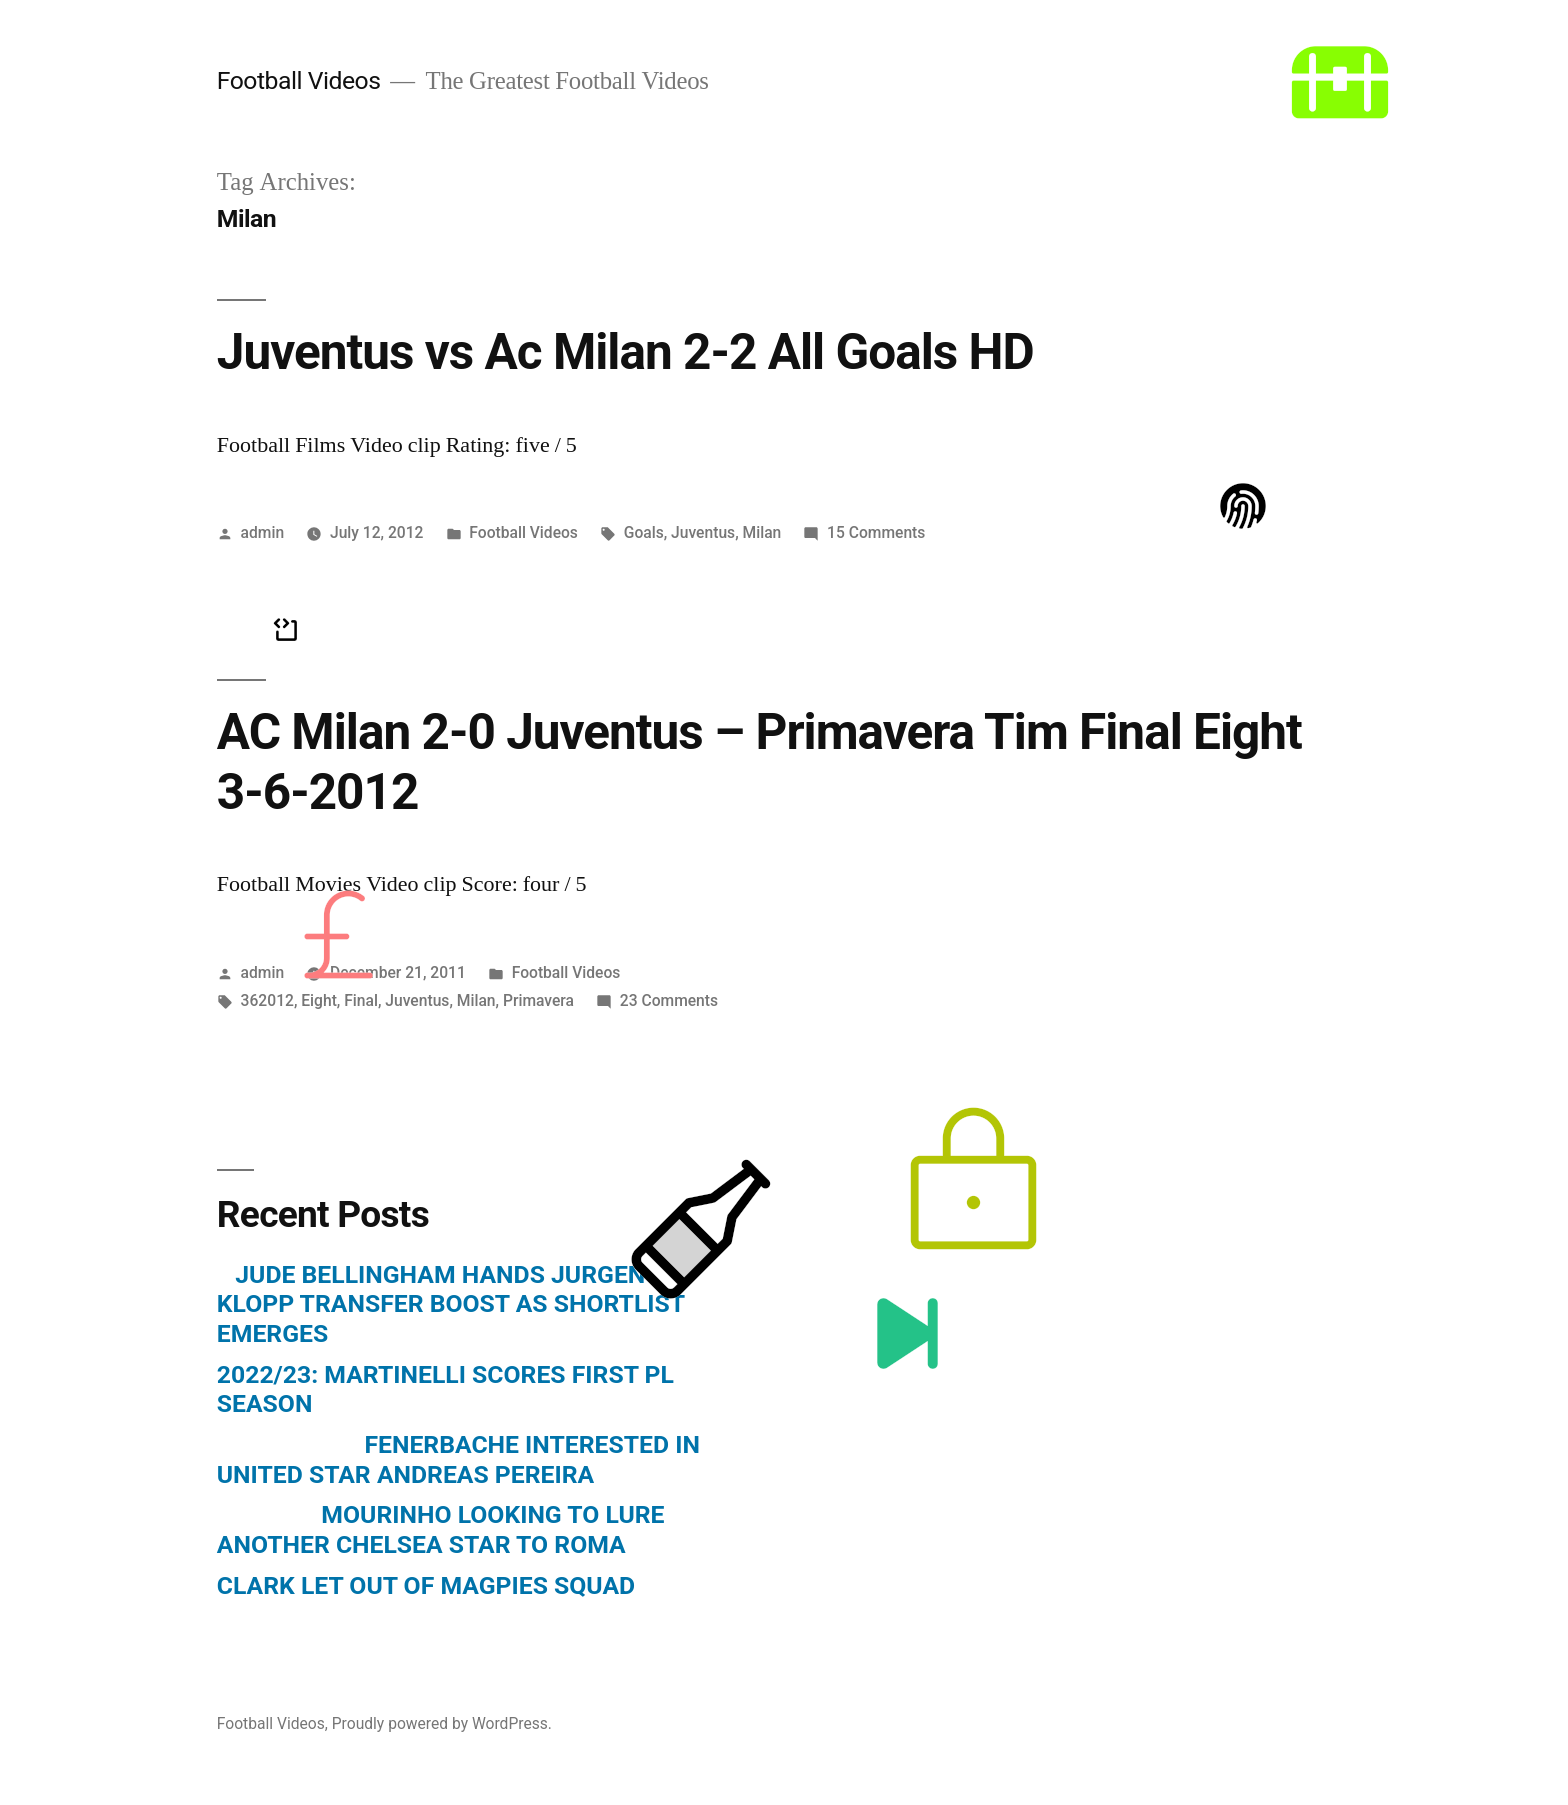 This screenshot has width=1568, height=1805. What do you see at coordinates (907, 1333) in the screenshot?
I see `skip to the next track` at bounding box center [907, 1333].